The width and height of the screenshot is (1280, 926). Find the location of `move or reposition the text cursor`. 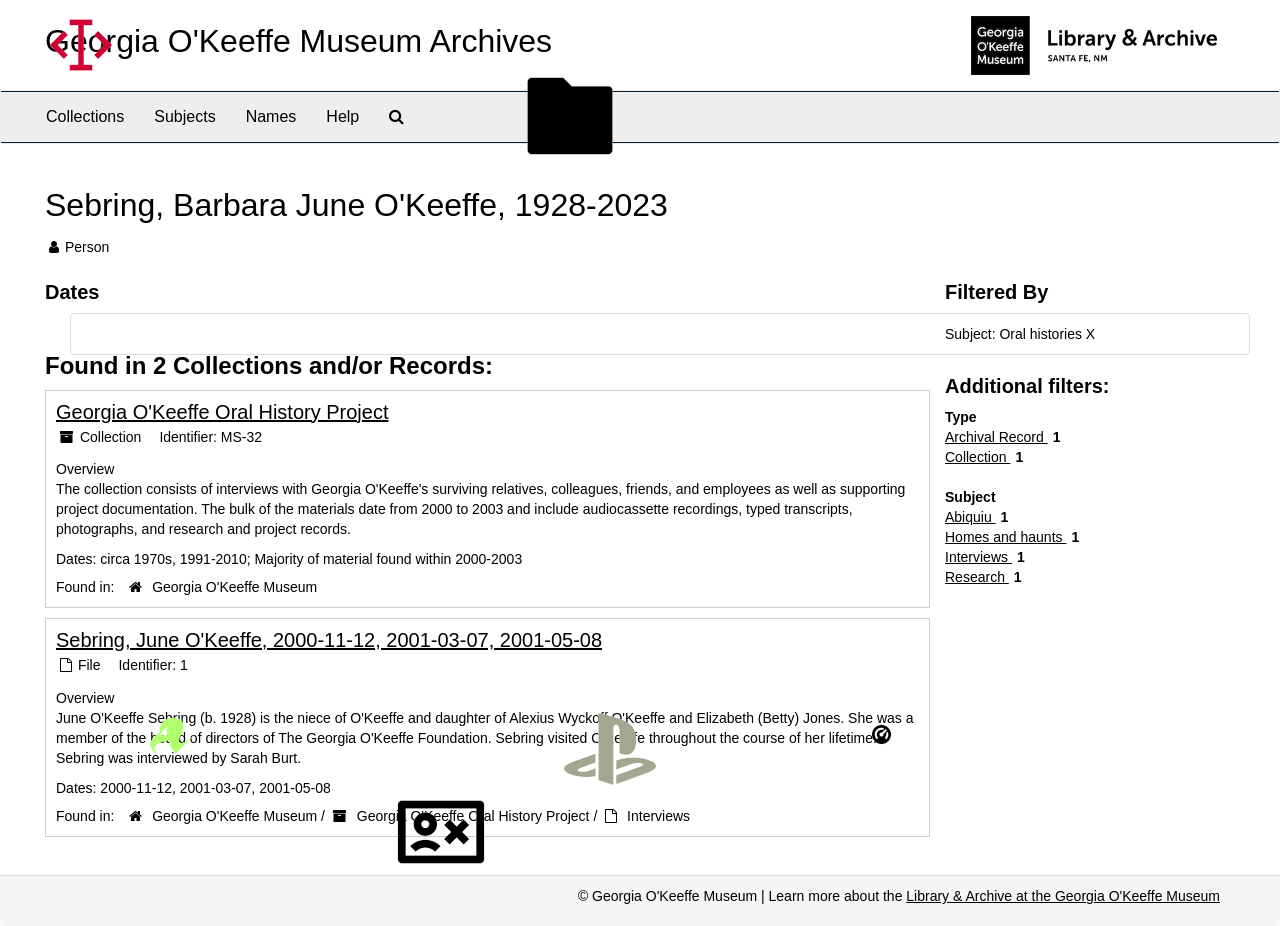

move or reposition the text cursor is located at coordinates (81, 45).